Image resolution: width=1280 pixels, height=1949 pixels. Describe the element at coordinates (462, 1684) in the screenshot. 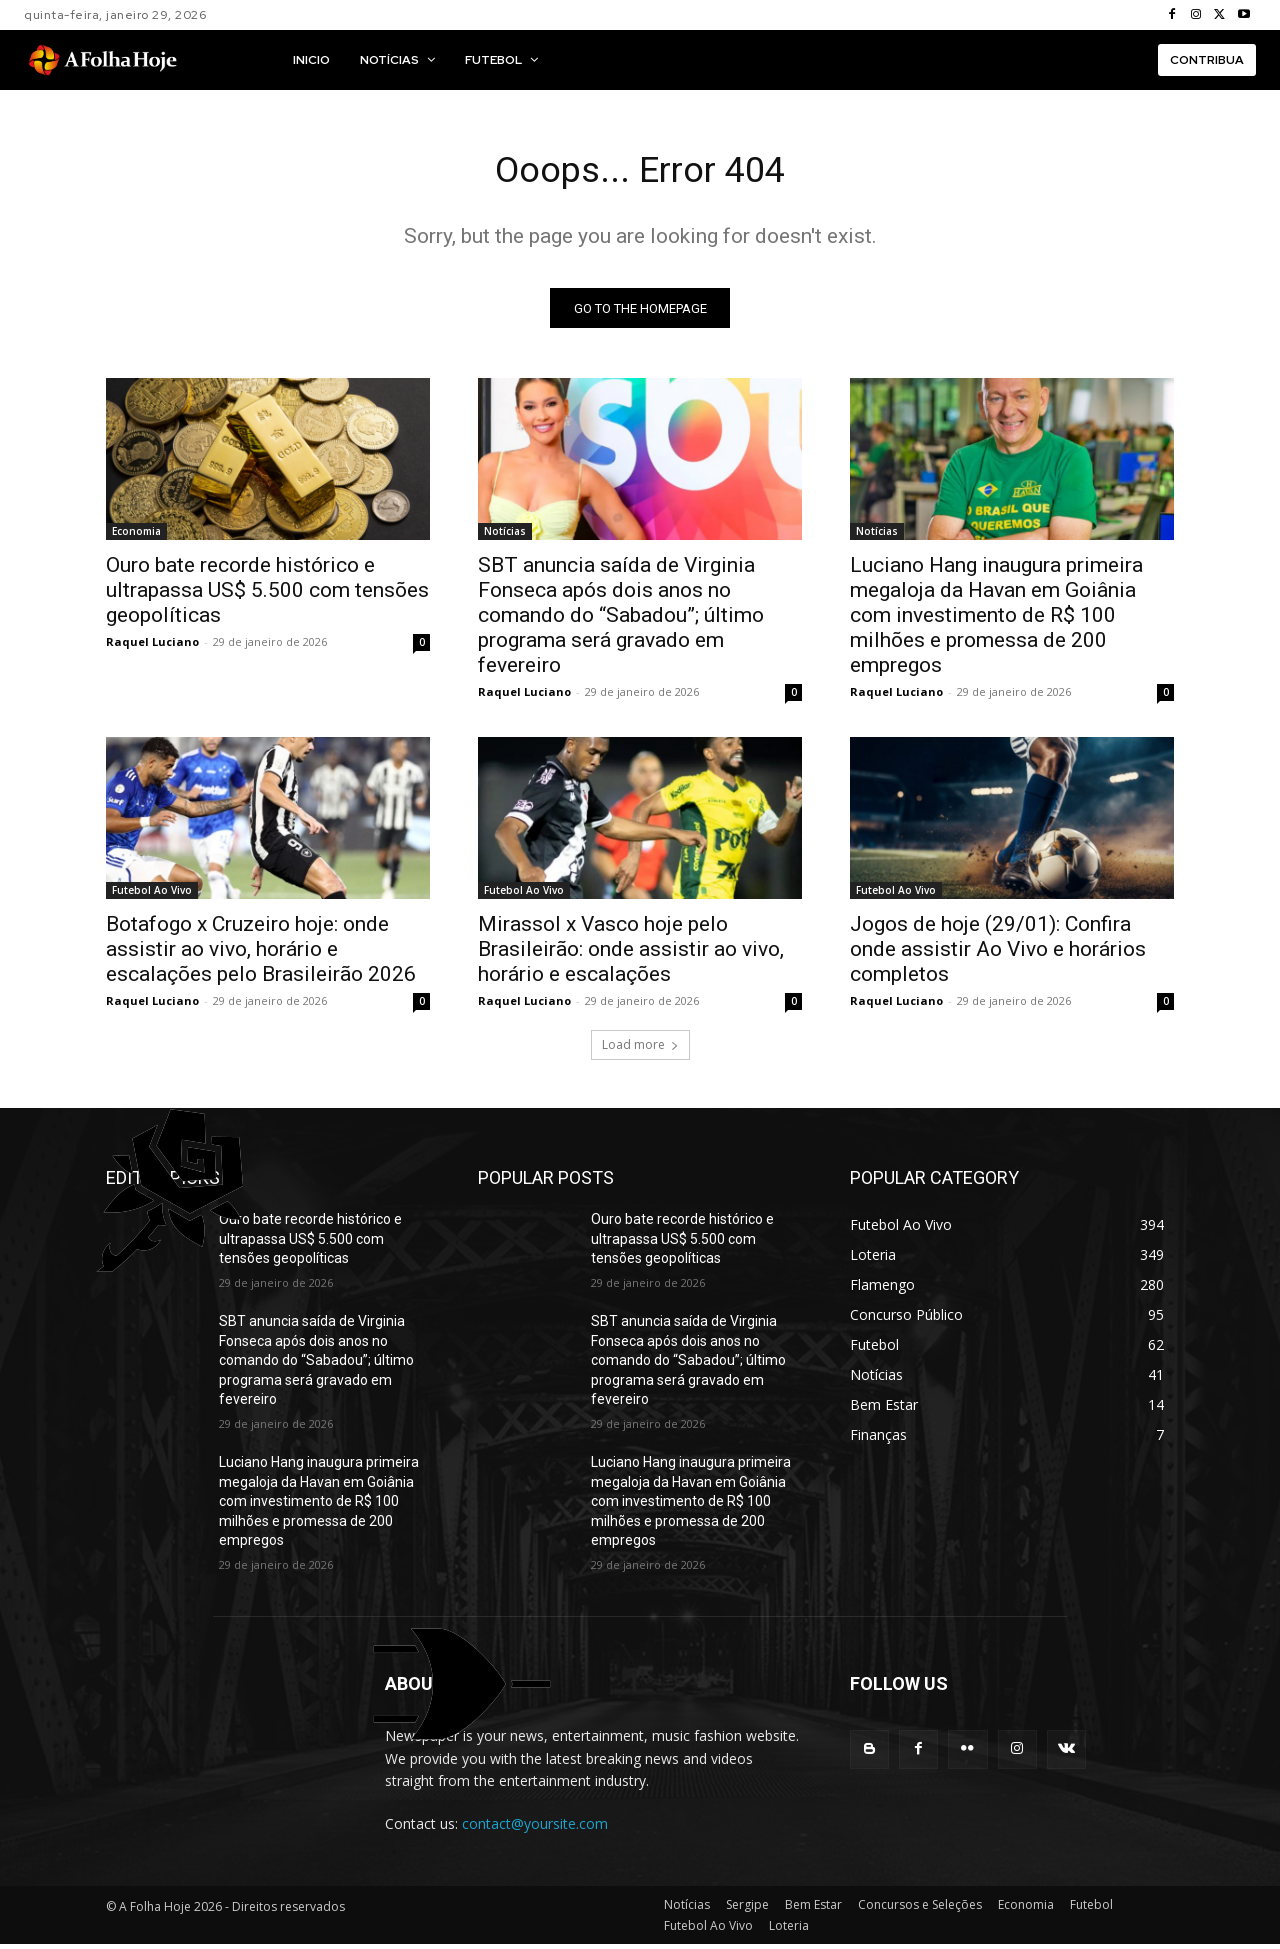

I see `represents an OR logic gate in circuit design` at that location.